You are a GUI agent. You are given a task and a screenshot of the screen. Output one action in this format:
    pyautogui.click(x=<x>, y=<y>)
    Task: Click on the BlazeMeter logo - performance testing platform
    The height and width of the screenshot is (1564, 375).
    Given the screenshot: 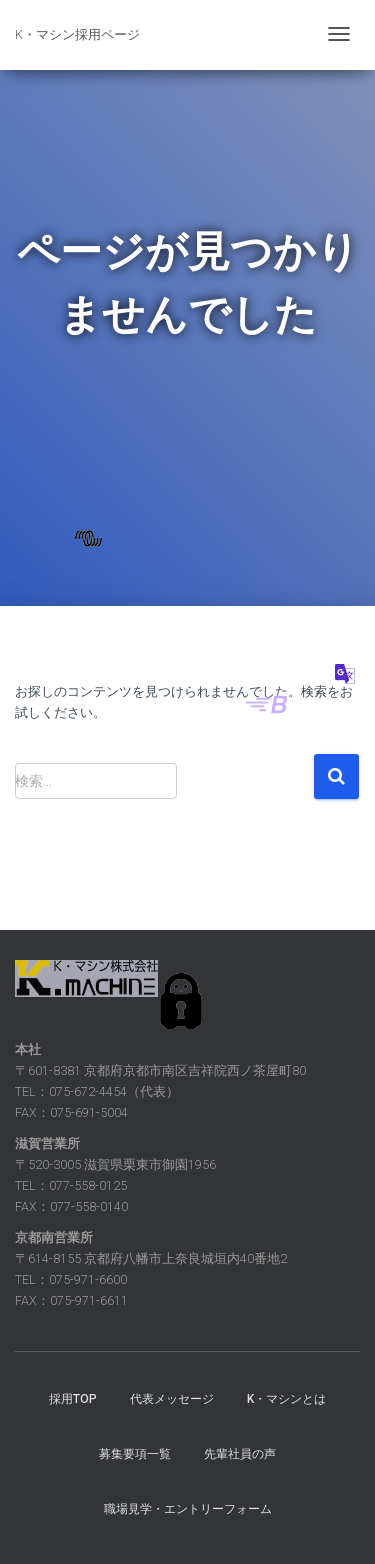 What is the action you would take?
    pyautogui.click(x=266, y=704)
    